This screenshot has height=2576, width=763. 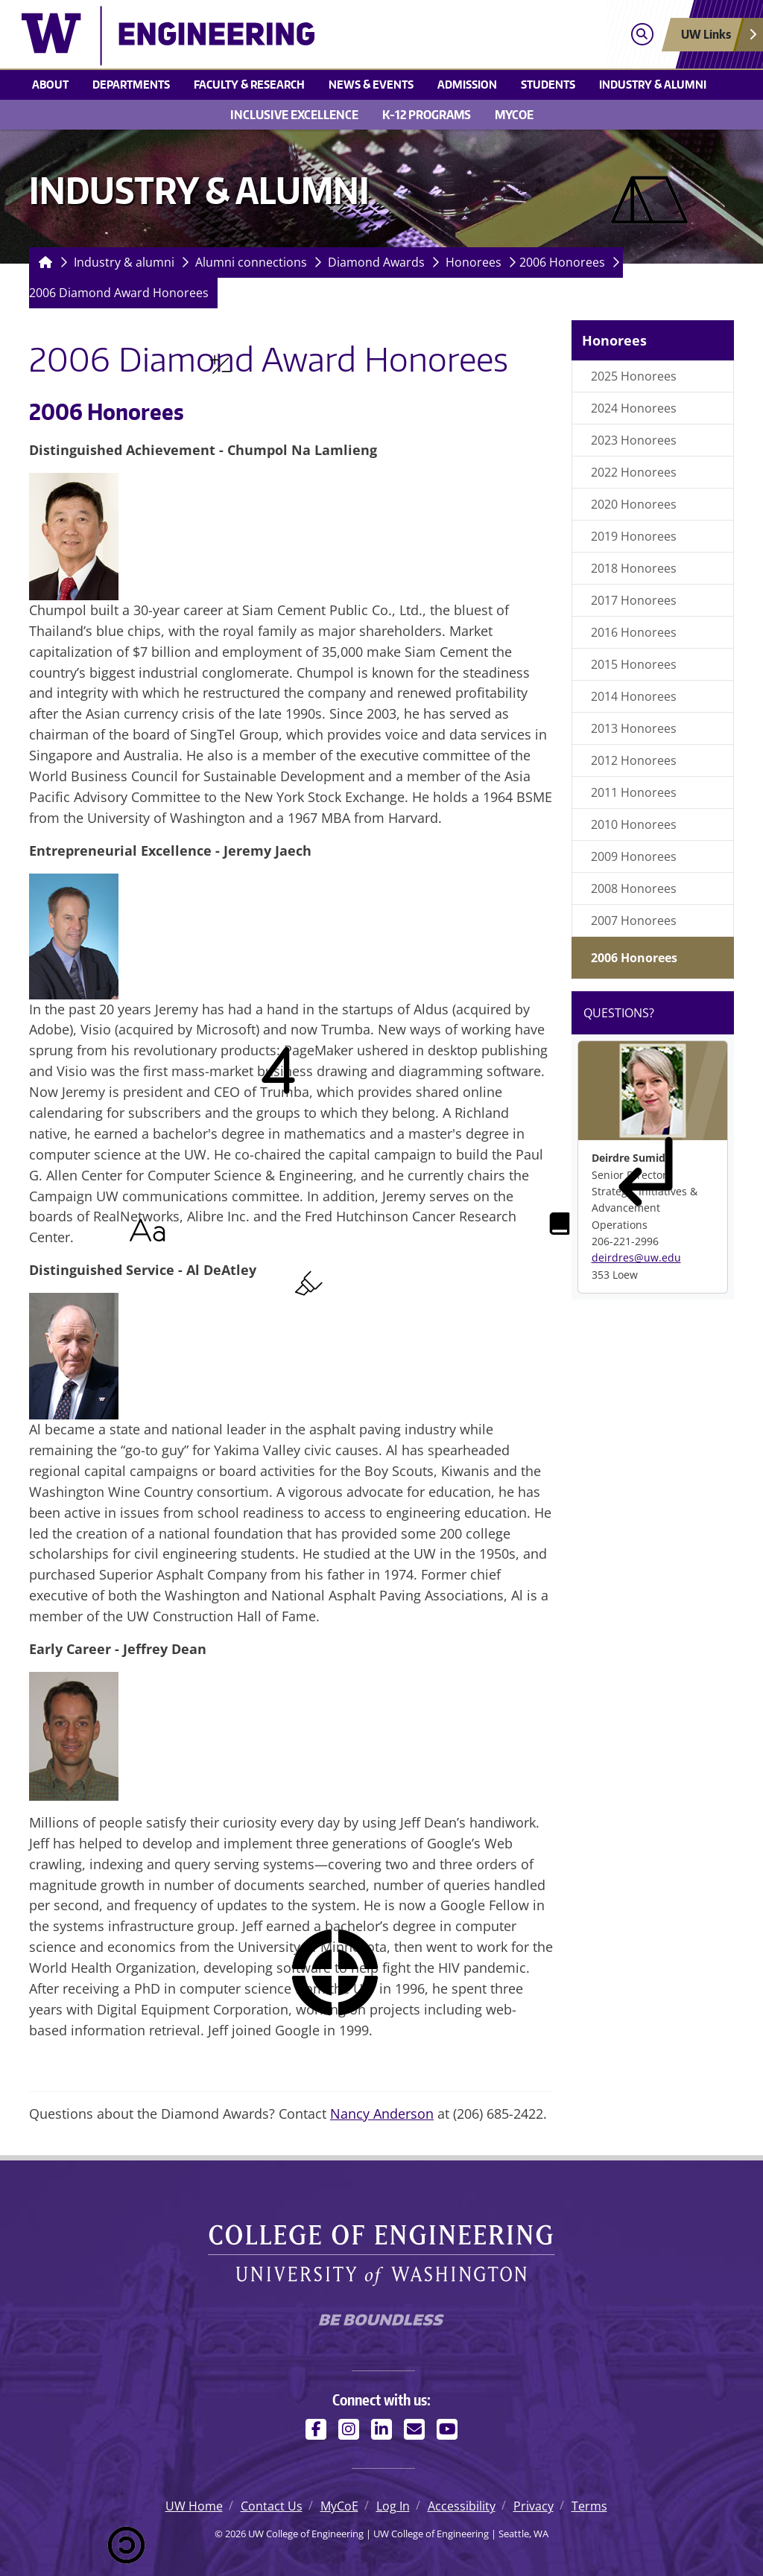 What do you see at coordinates (335, 1972) in the screenshot?
I see `view polar chart analytics` at bounding box center [335, 1972].